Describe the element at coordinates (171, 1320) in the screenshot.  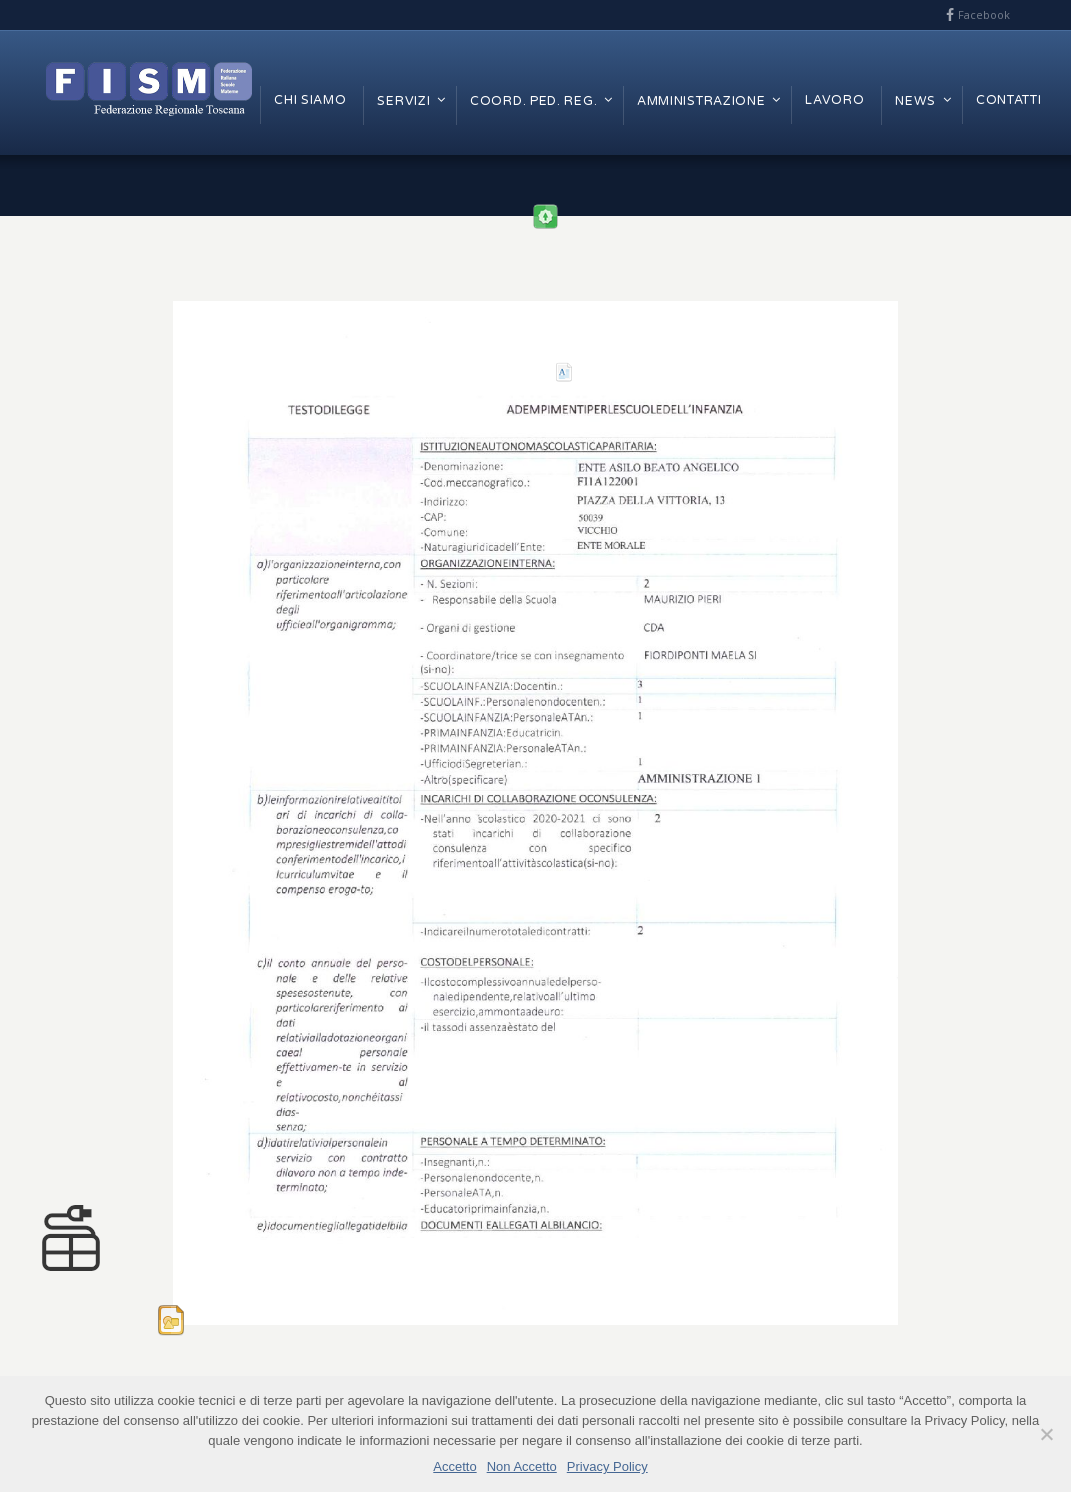
I see `open a libreoffice draw document` at that location.